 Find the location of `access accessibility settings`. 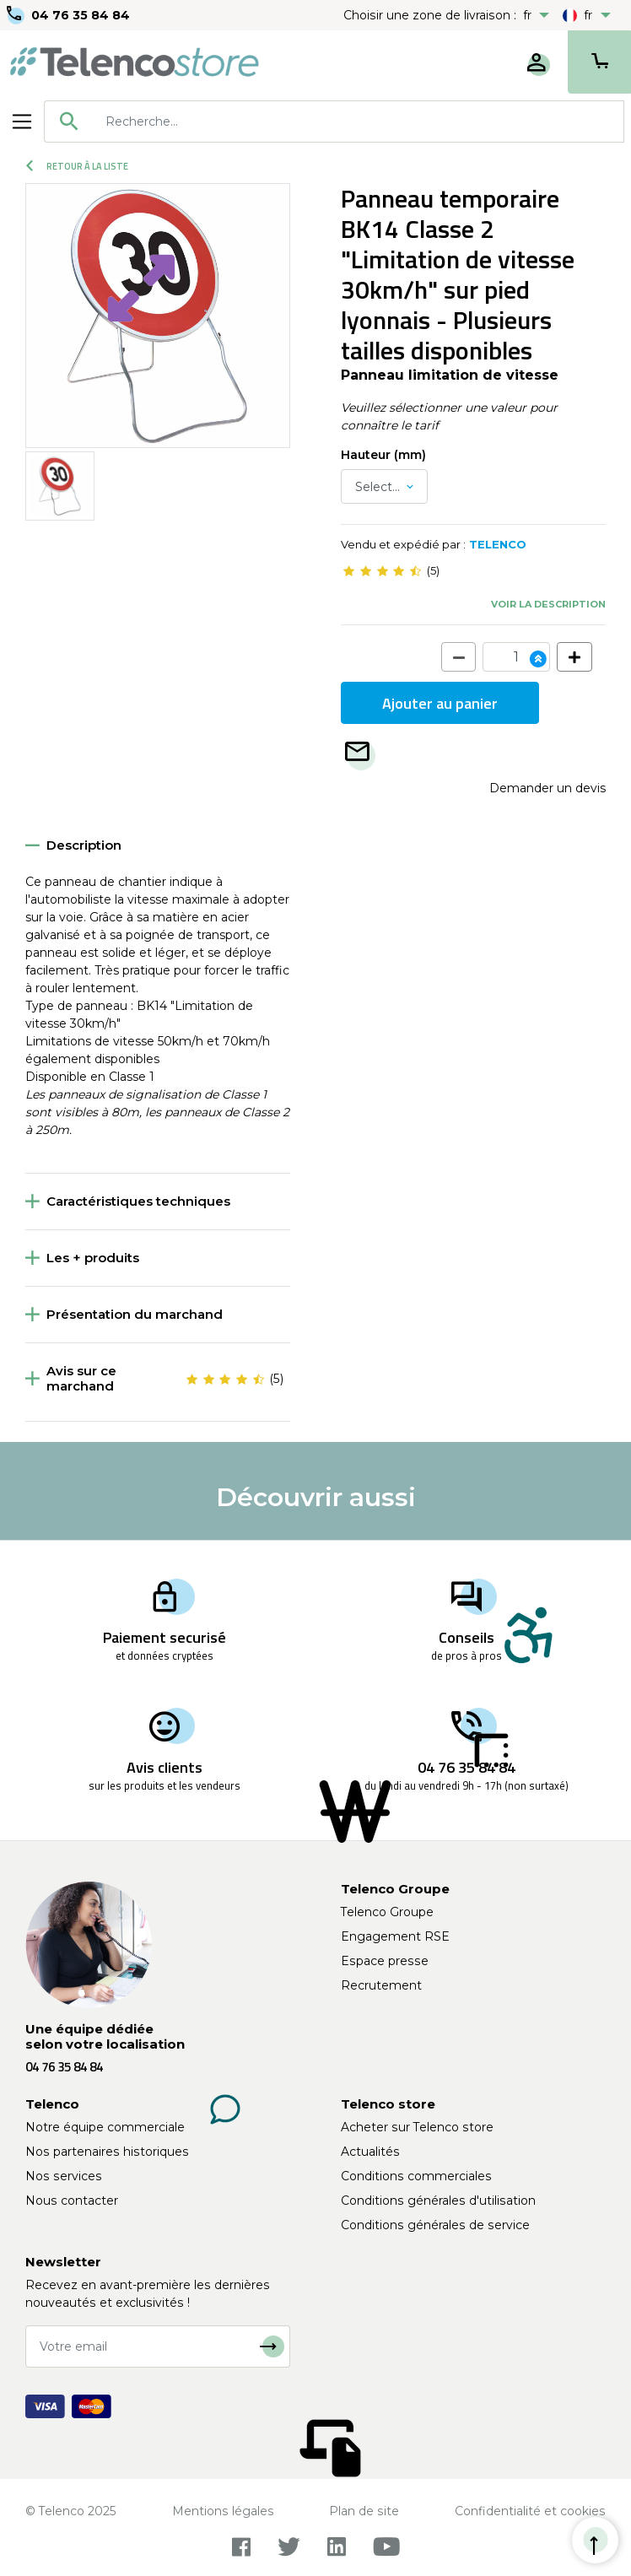

access accessibility settings is located at coordinates (530, 1635).